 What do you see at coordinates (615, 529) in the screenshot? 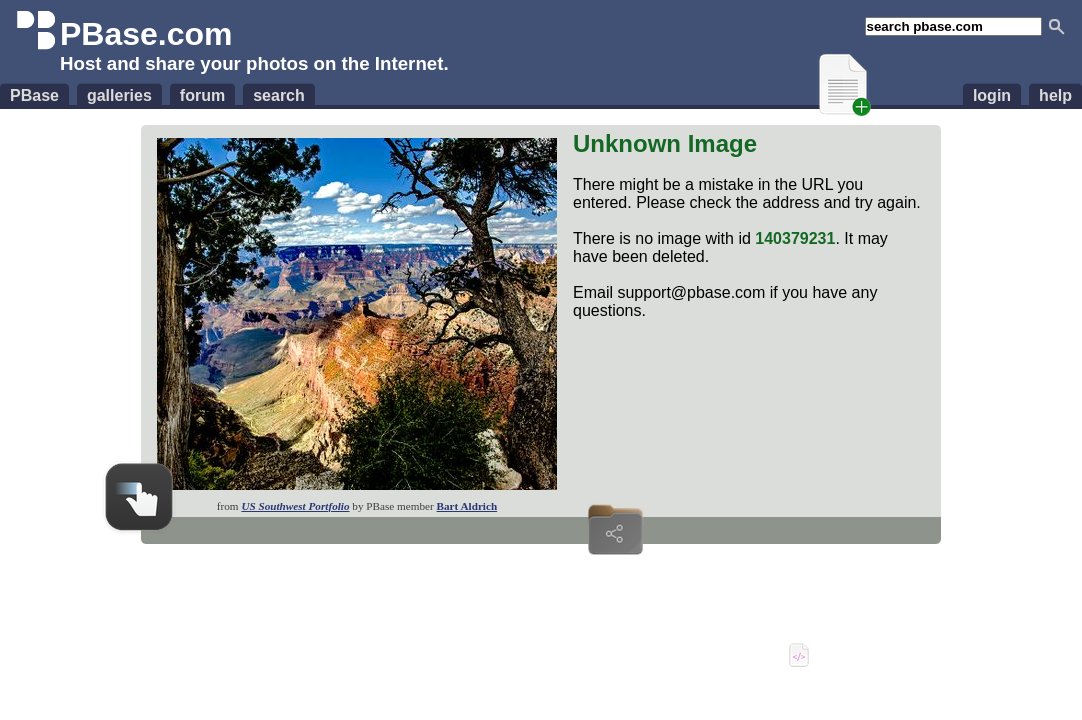
I see `open your public shared folder` at bounding box center [615, 529].